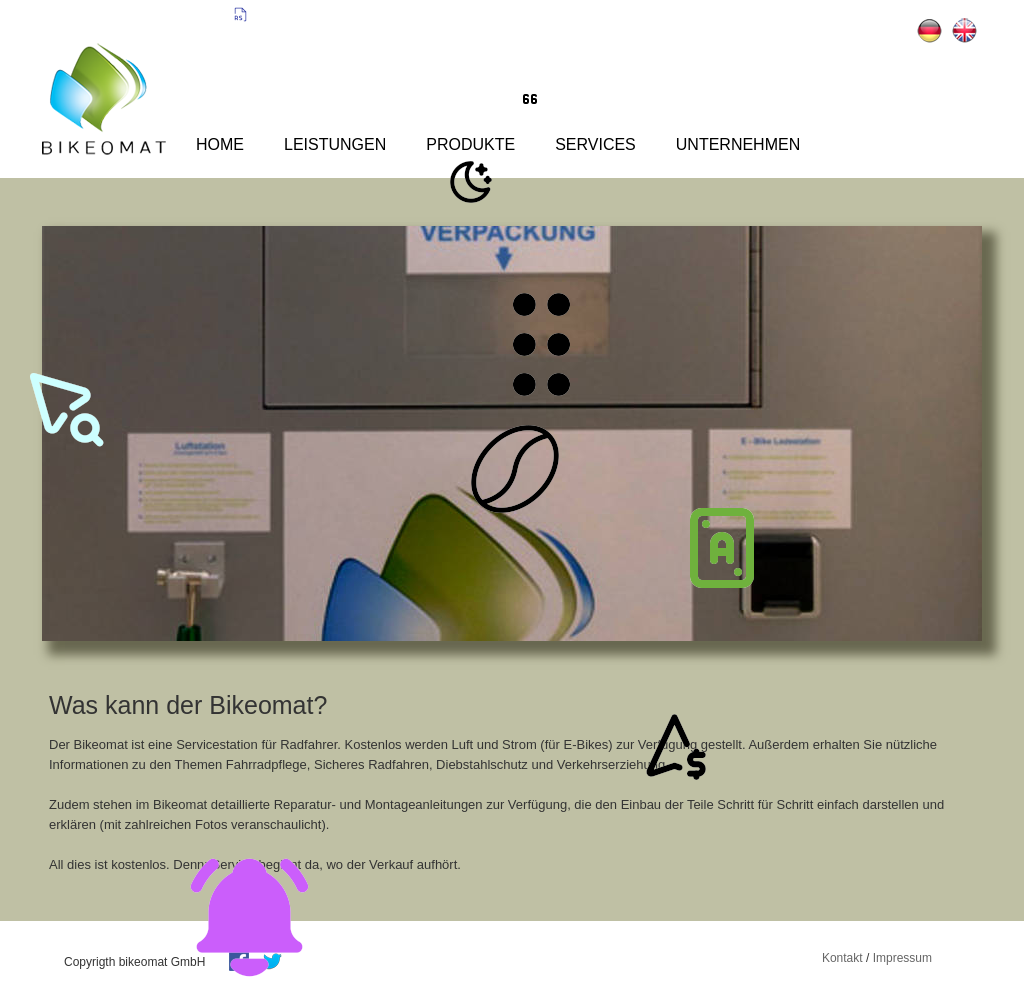  What do you see at coordinates (541, 344) in the screenshot?
I see `drag to reorder items vertically` at bounding box center [541, 344].